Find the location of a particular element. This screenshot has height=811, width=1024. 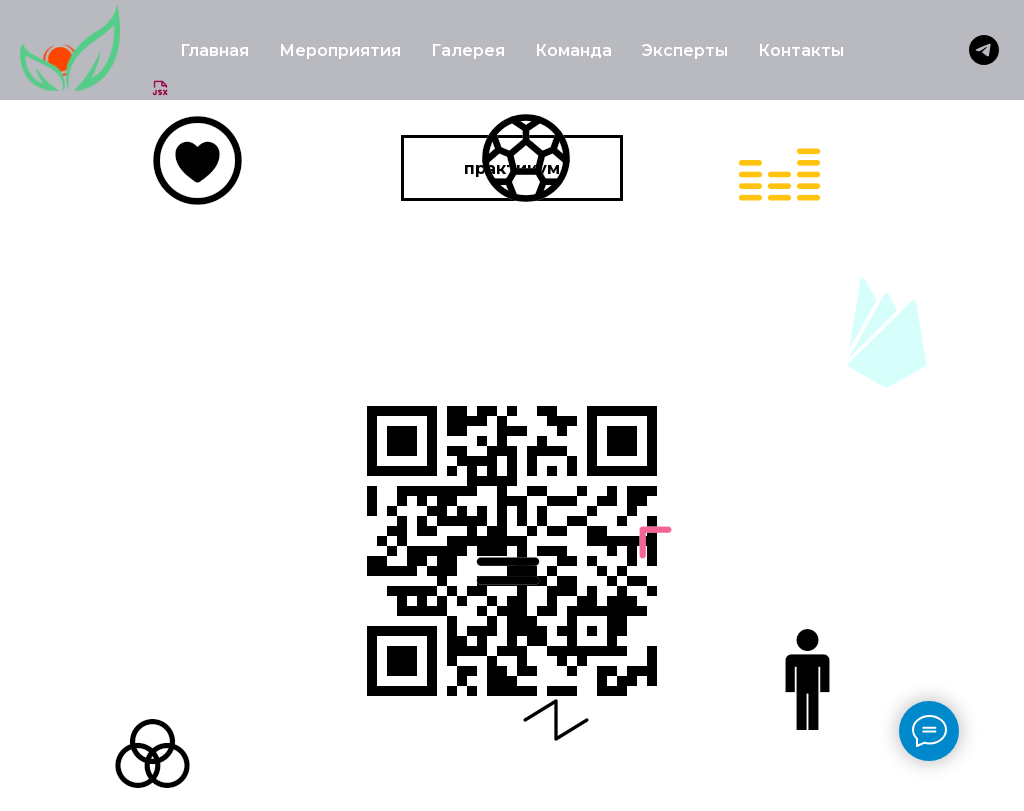

access sports or football content is located at coordinates (526, 158).